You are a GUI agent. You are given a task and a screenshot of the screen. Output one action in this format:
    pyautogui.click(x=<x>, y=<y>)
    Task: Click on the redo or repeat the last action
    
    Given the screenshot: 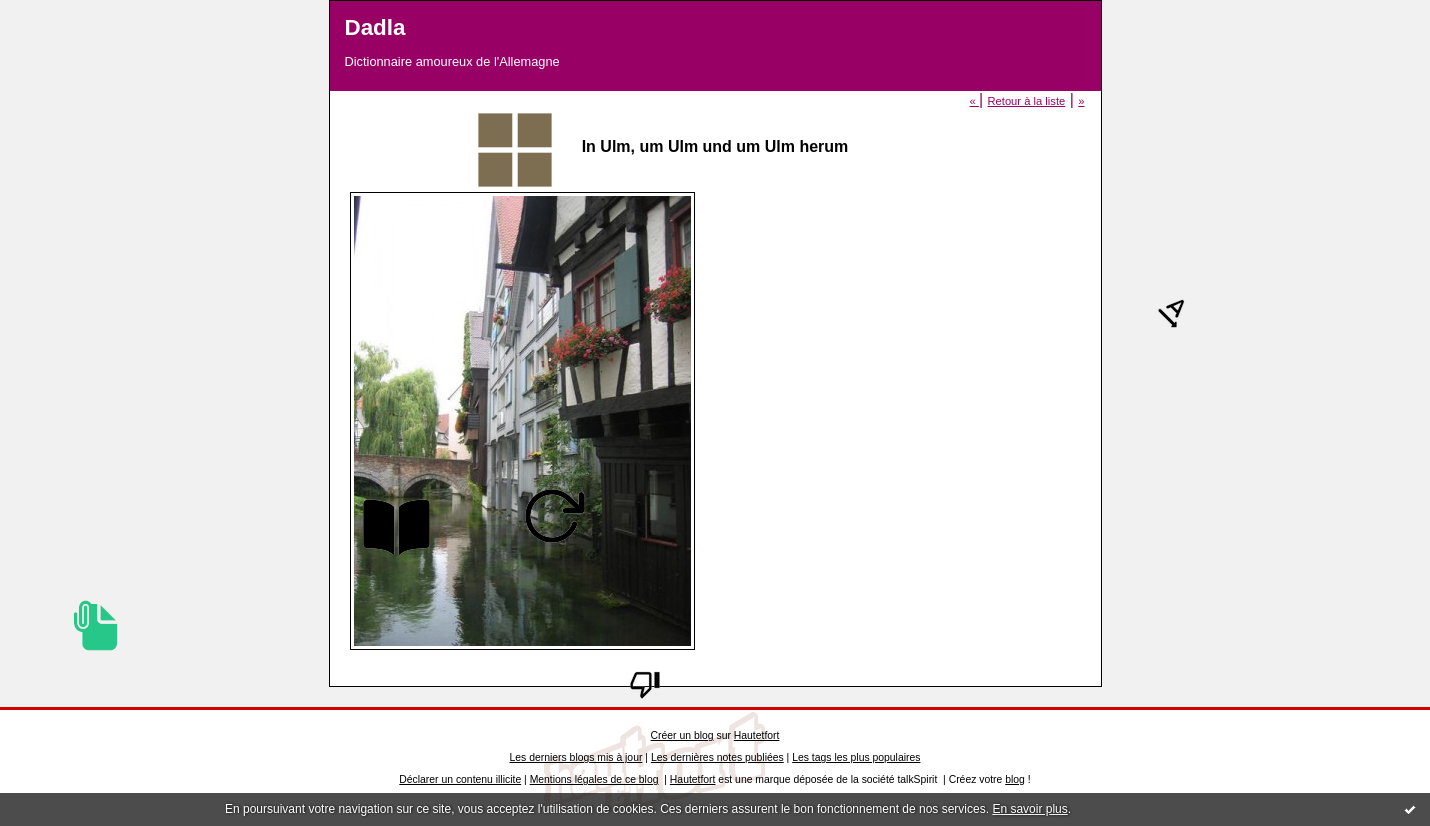 What is the action you would take?
    pyautogui.click(x=552, y=516)
    